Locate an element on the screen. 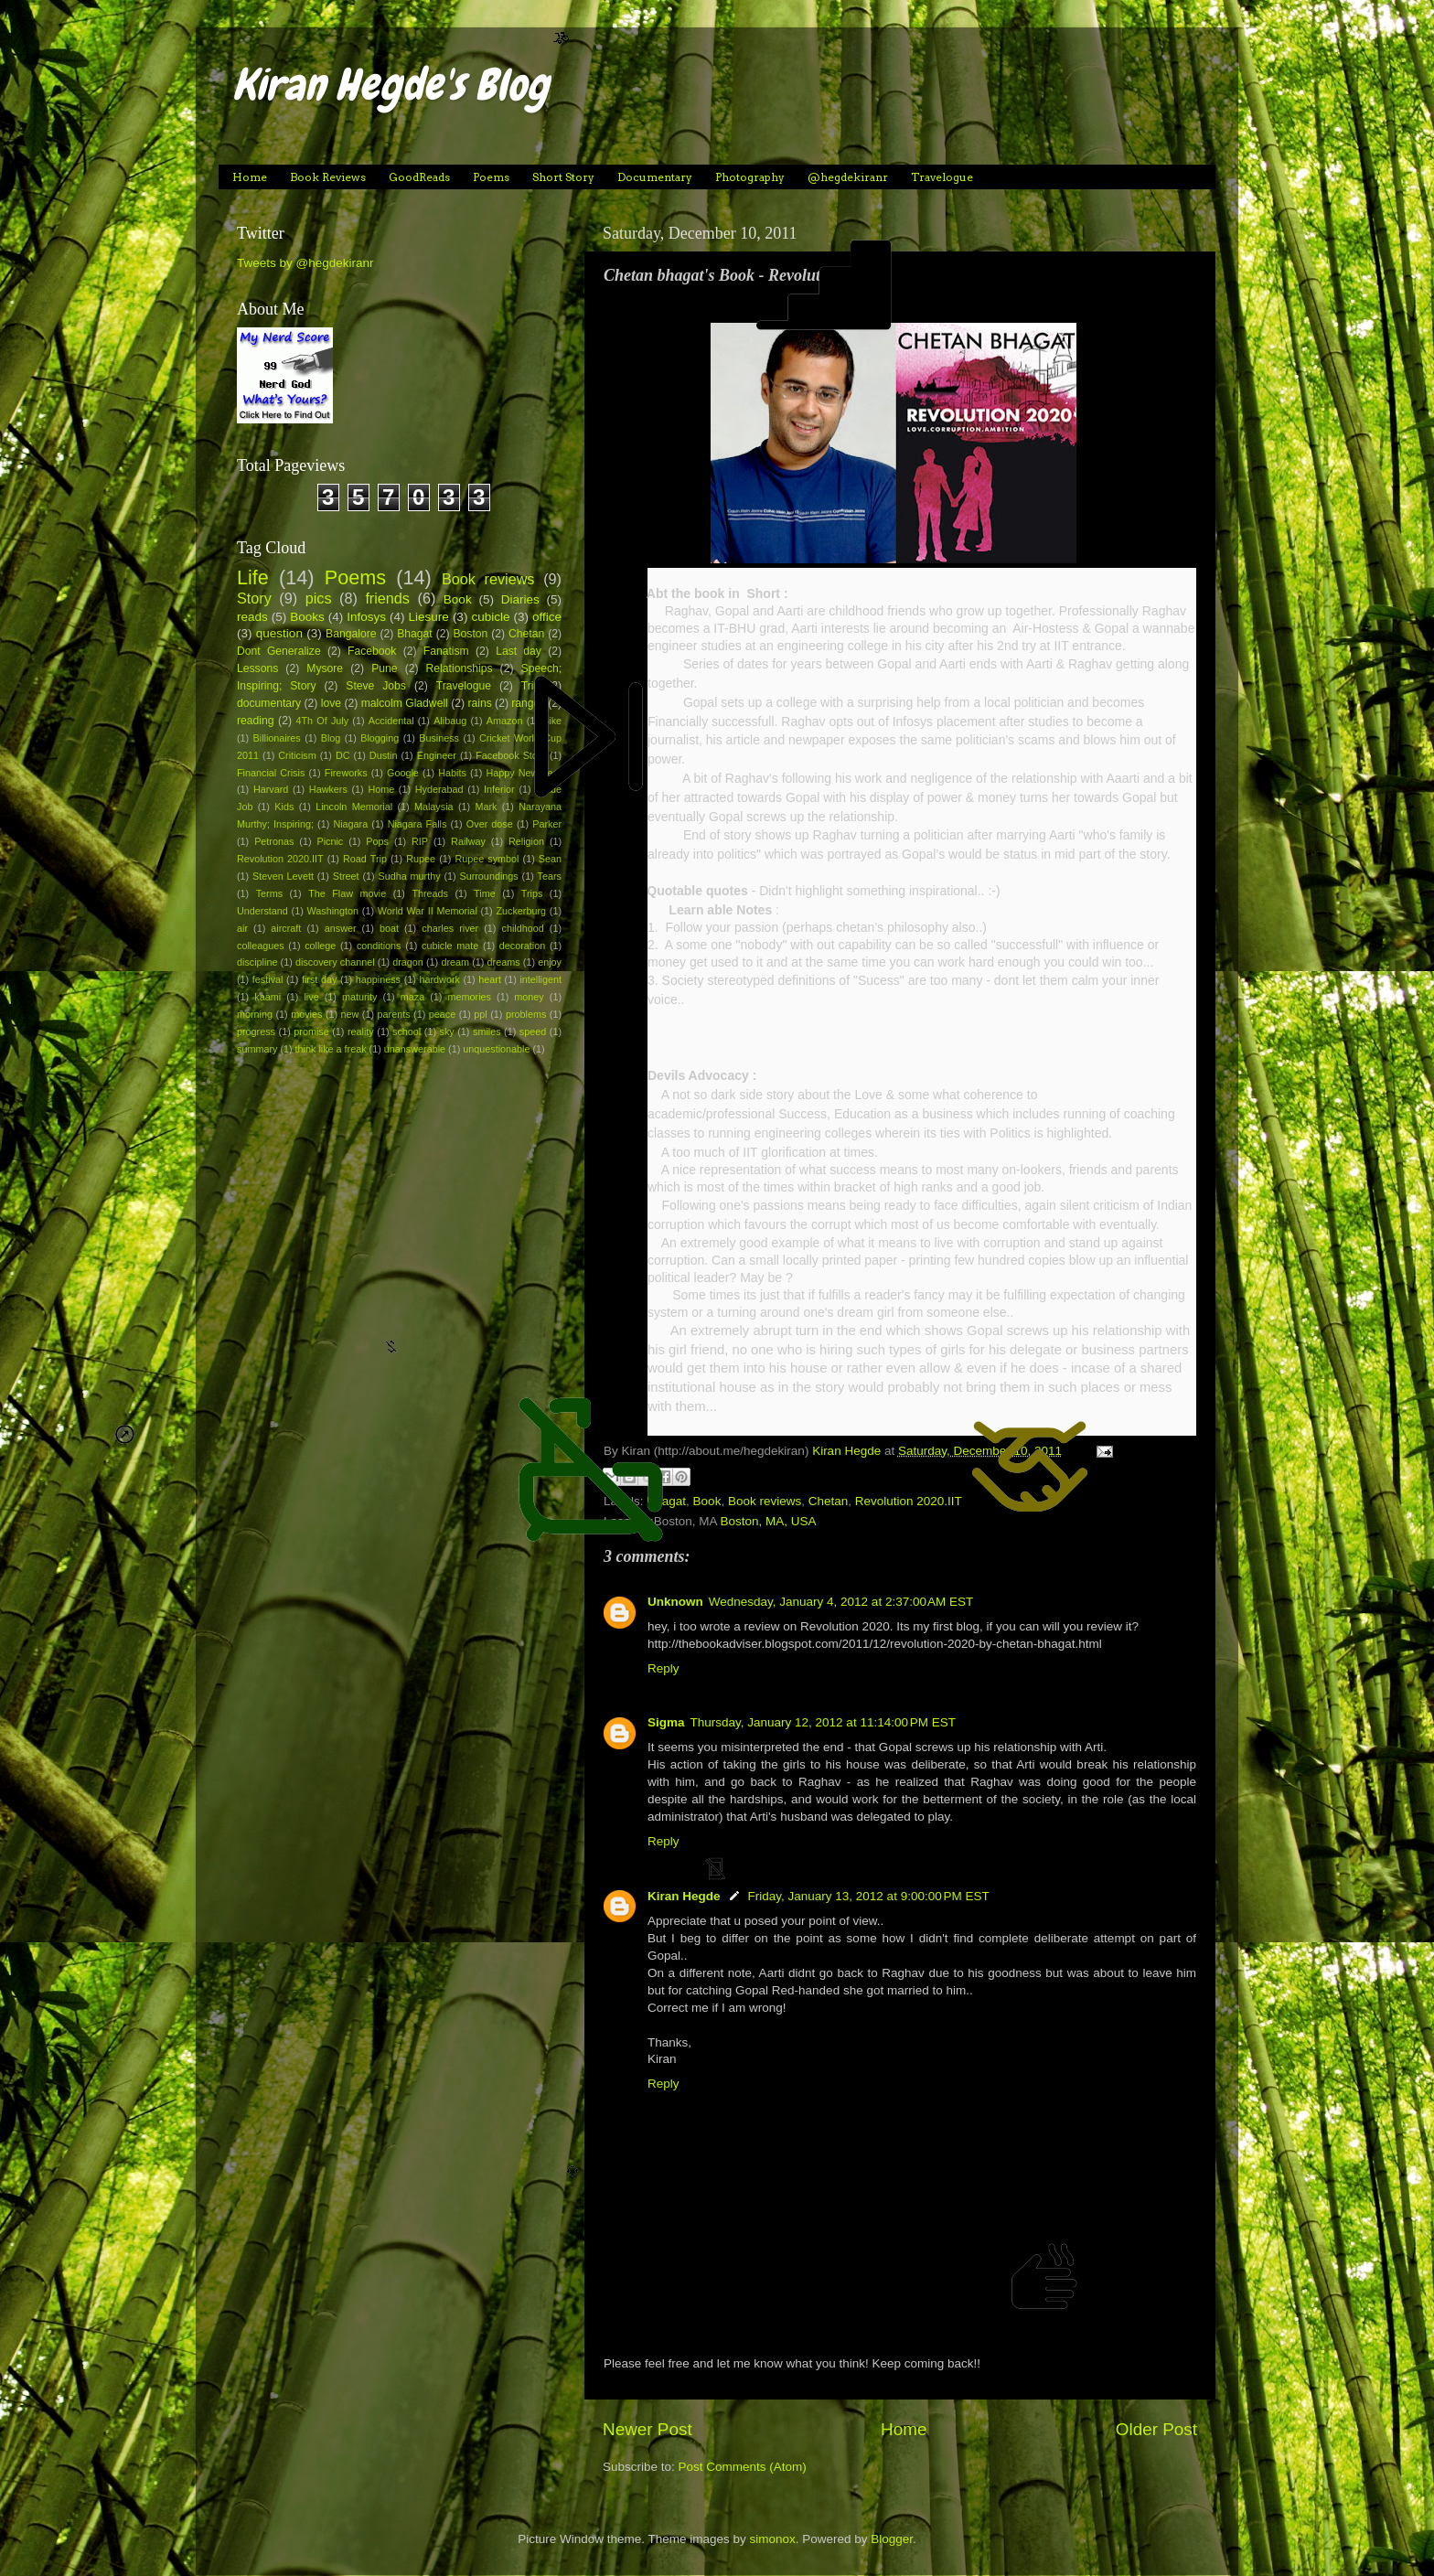 The width and height of the screenshot is (1434, 2576). open link in new tab or window is located at coordinates (124, 1434).